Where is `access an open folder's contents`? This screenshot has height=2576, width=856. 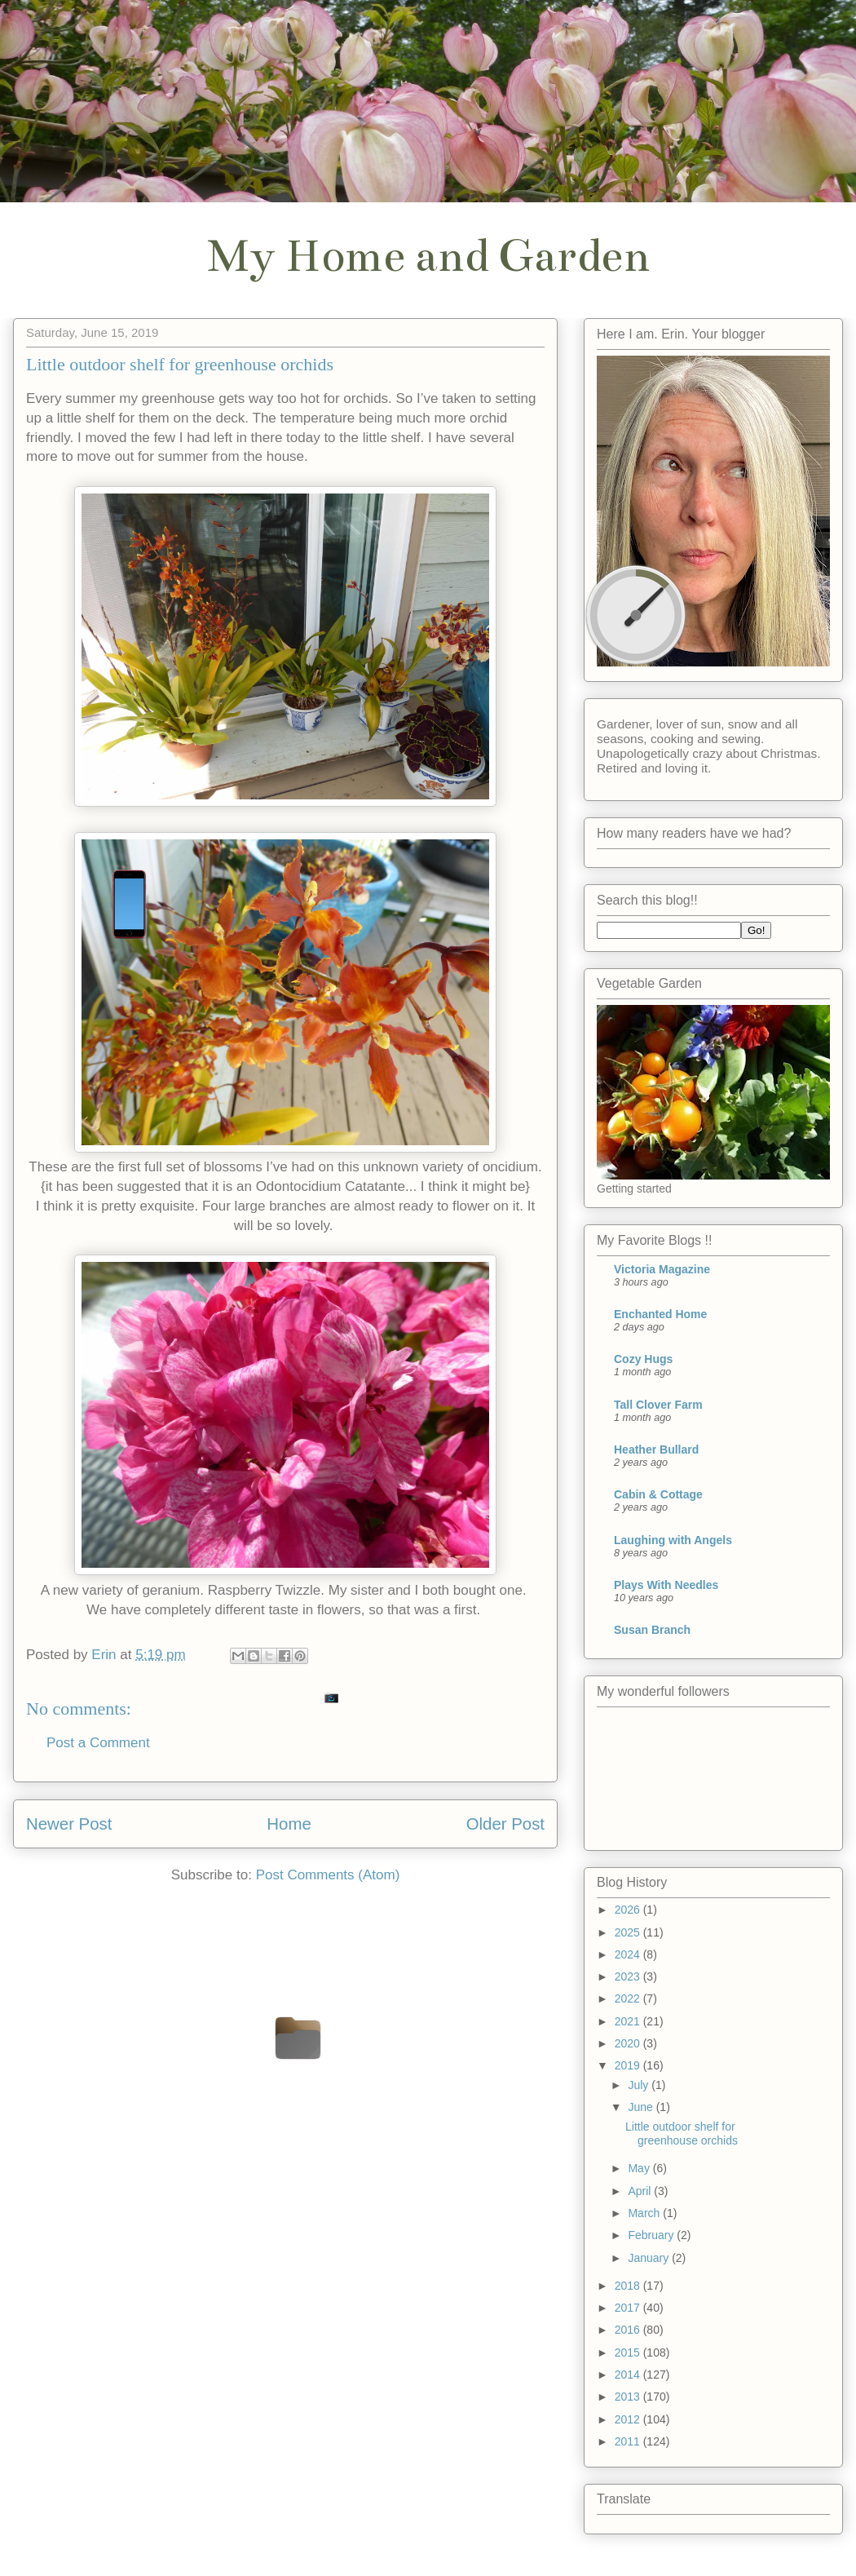
access an open folder's contents is located at coordinates (298, 2038).